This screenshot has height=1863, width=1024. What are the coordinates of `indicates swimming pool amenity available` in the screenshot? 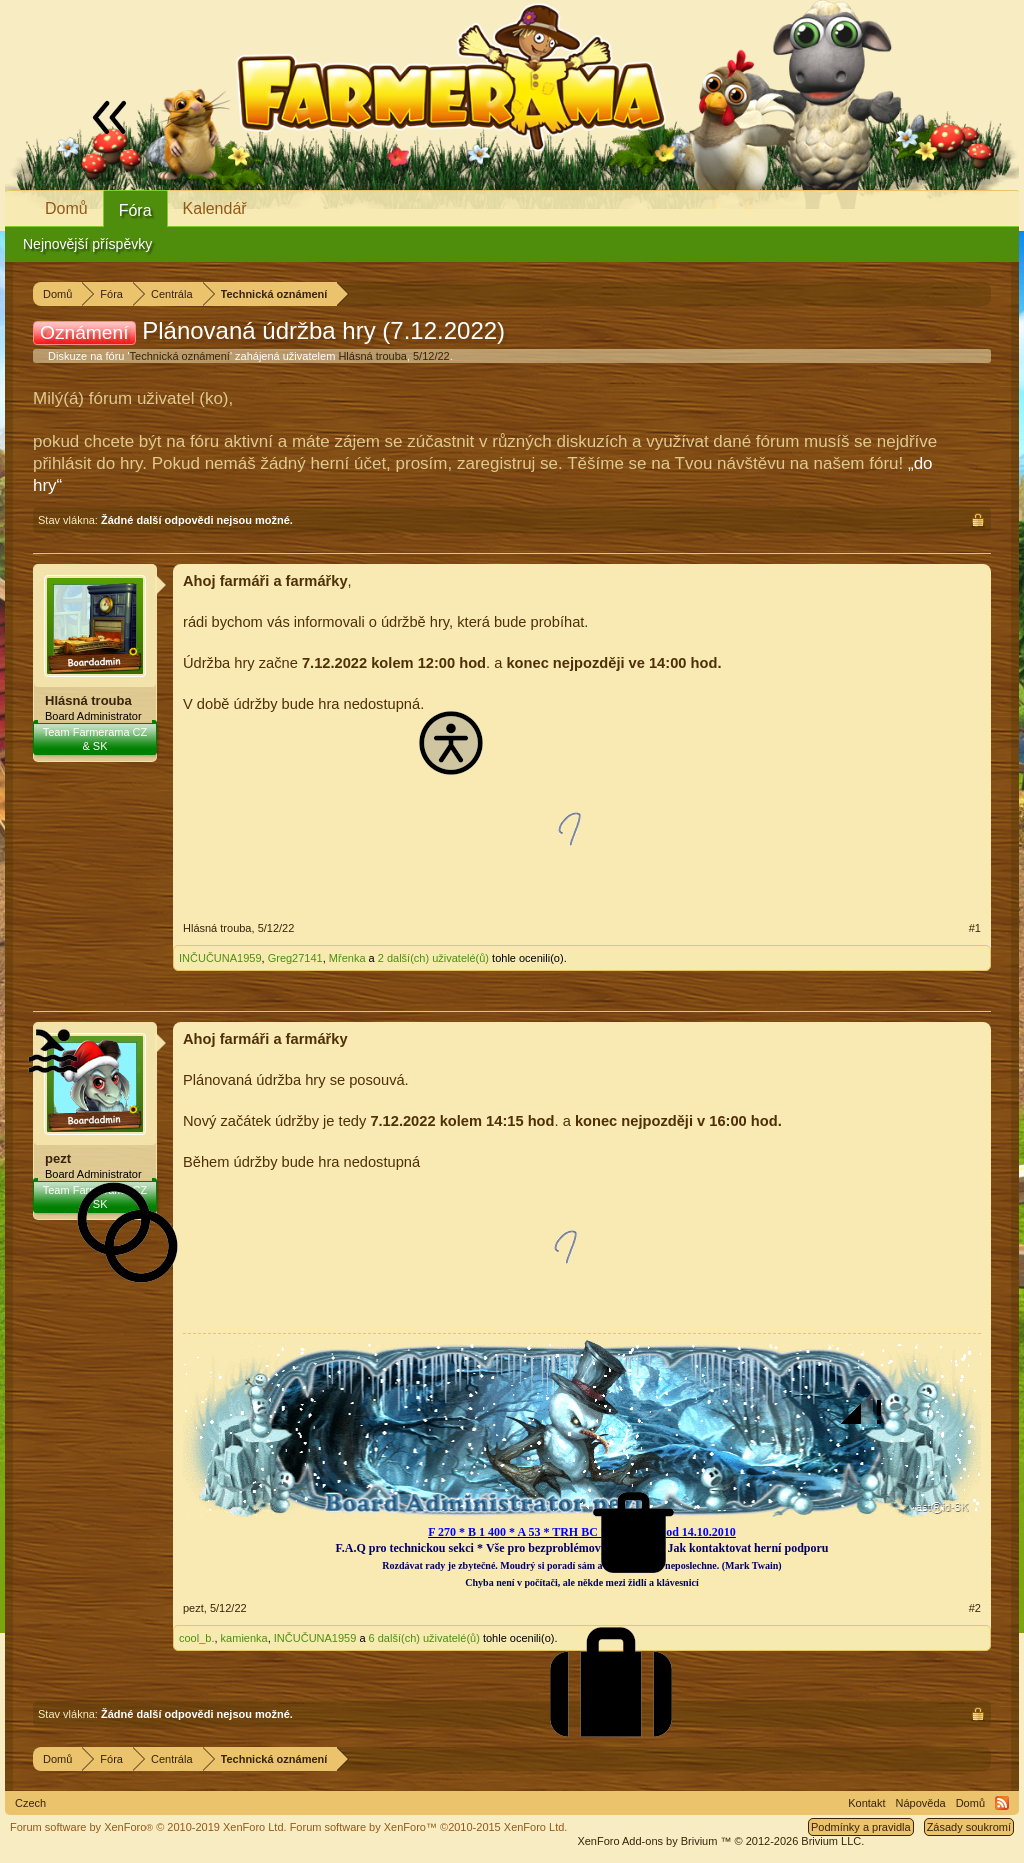 It's located at (53, 1051).